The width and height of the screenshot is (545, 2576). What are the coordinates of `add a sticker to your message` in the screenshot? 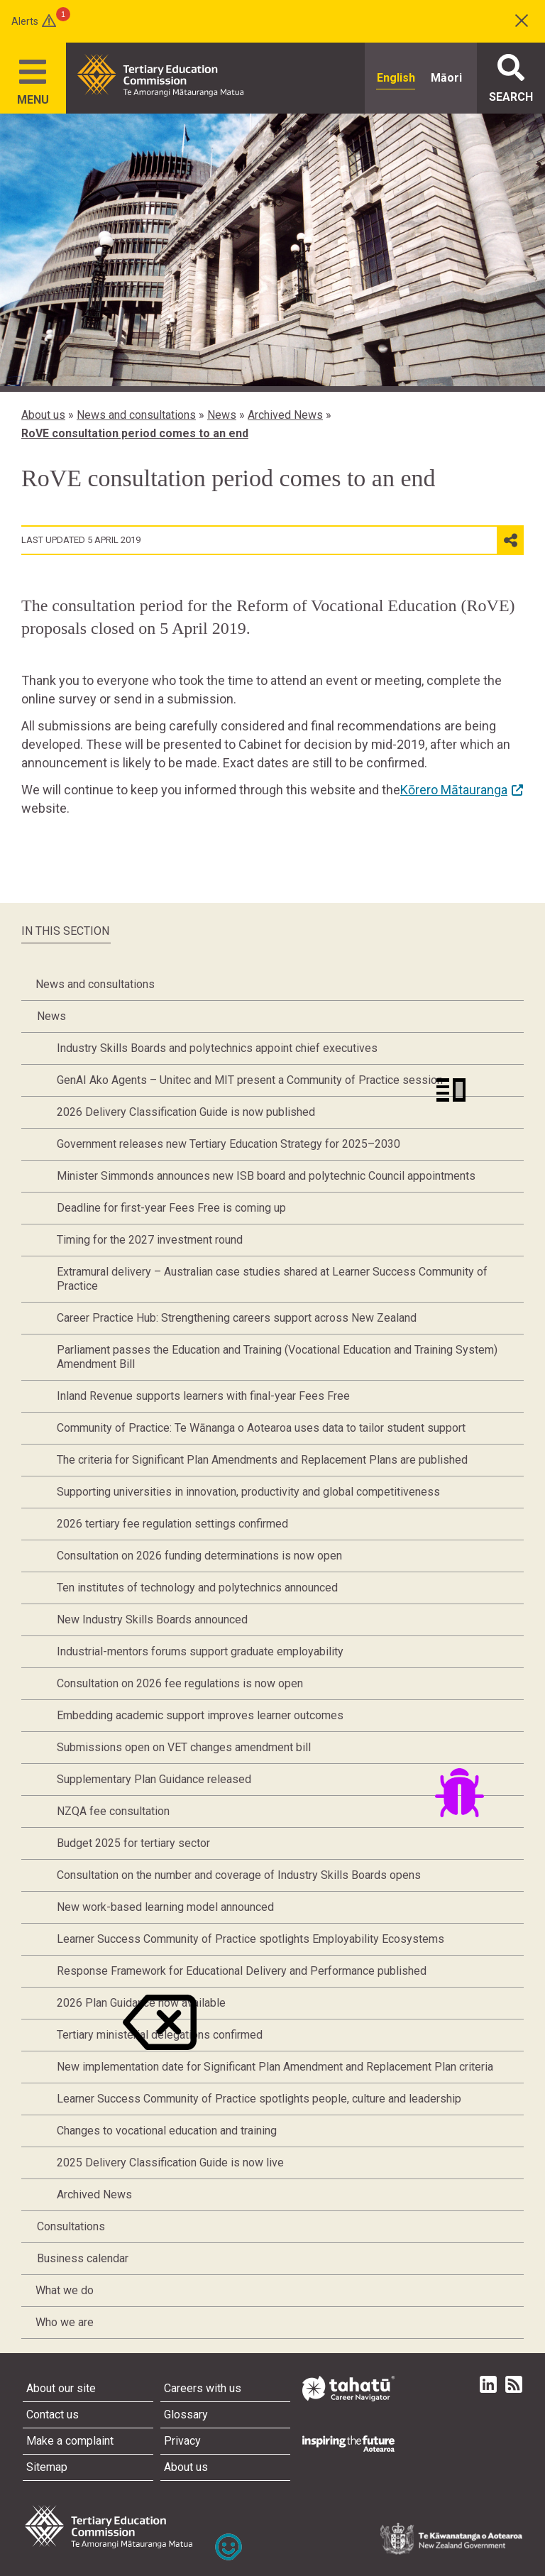 It's located at (229, 2547).